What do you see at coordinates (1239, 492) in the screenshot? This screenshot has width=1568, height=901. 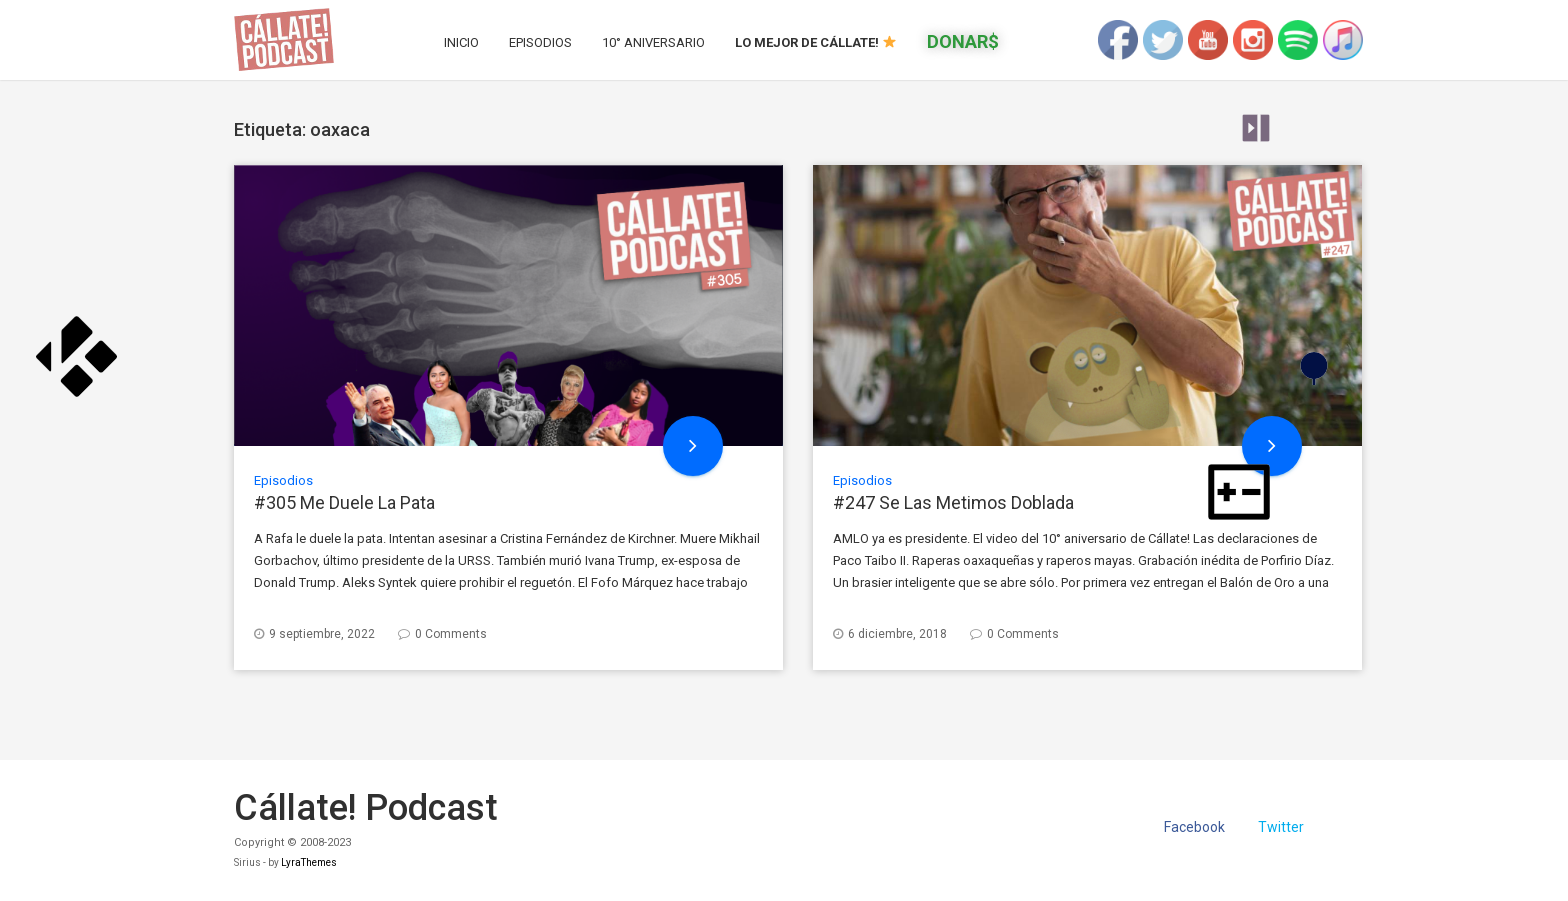 I see `adjust quantity or value up or down` at bounding box center [1239, 492].